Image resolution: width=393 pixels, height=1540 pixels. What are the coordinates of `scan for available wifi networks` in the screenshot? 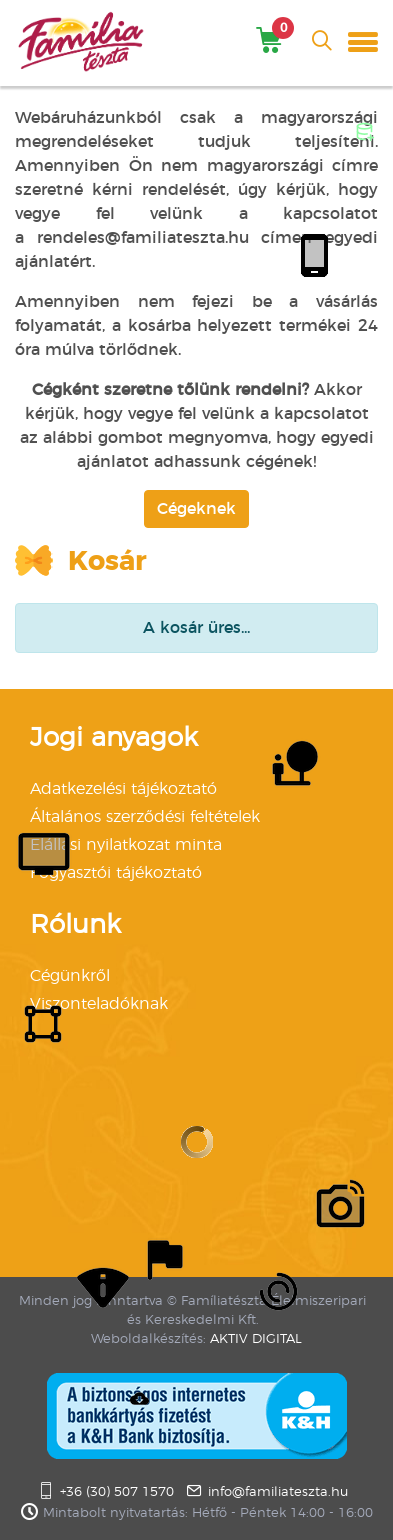 It's located at (103, 1288).